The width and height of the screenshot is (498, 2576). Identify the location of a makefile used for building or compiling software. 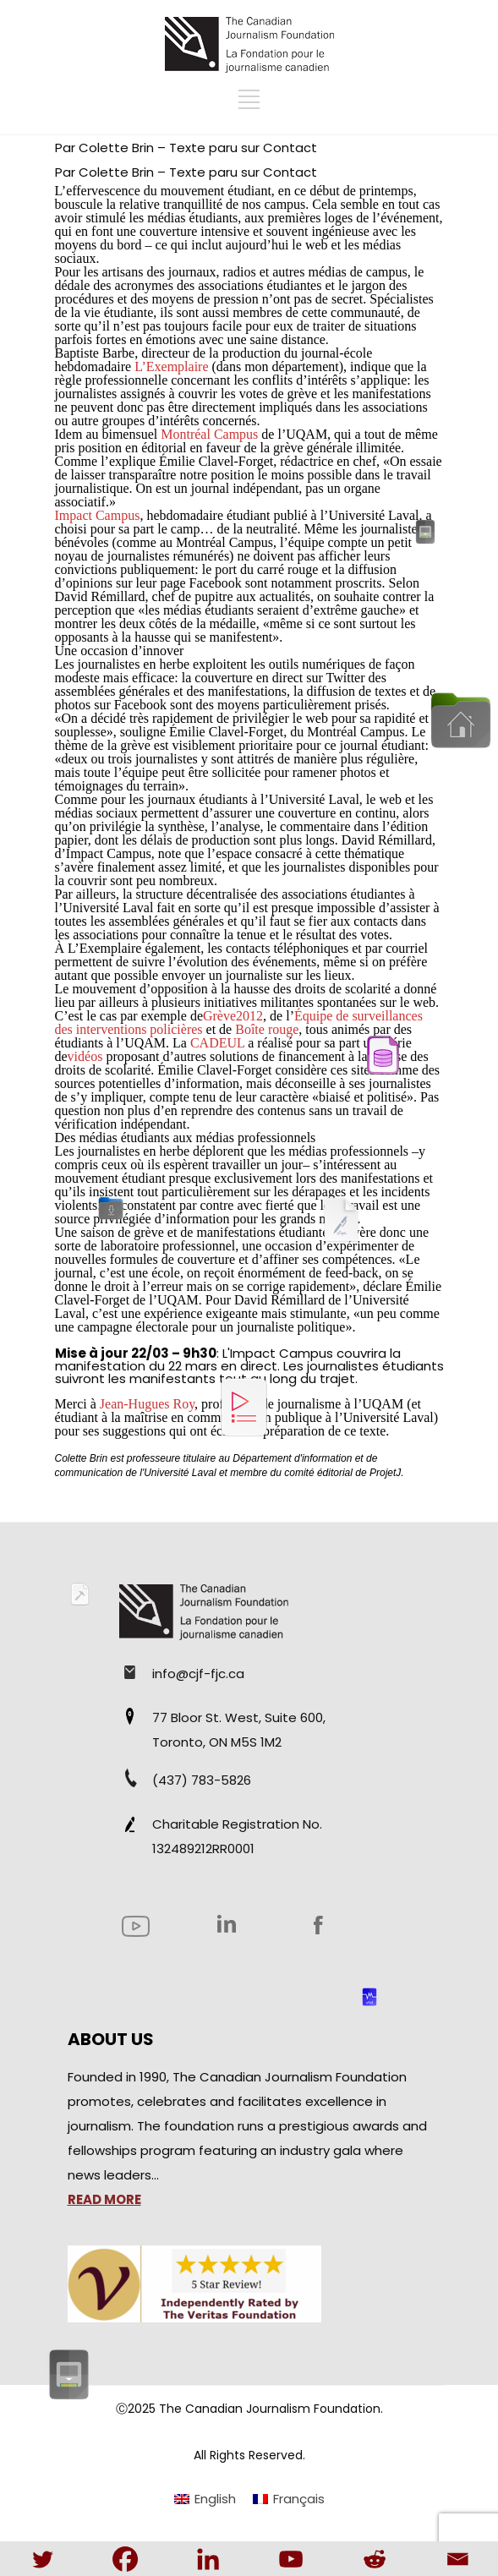
(79, 1594).